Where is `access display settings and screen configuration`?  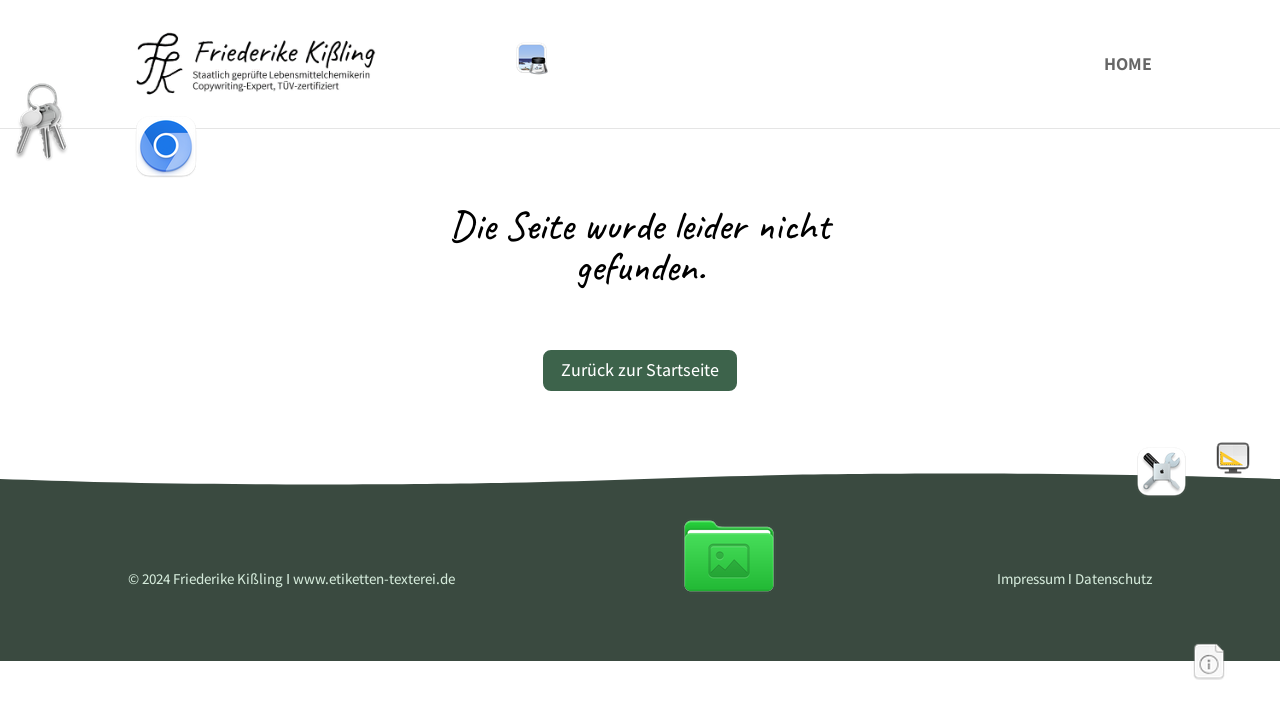 access display settings and screen configuration is located at coordinates (1233, 458).